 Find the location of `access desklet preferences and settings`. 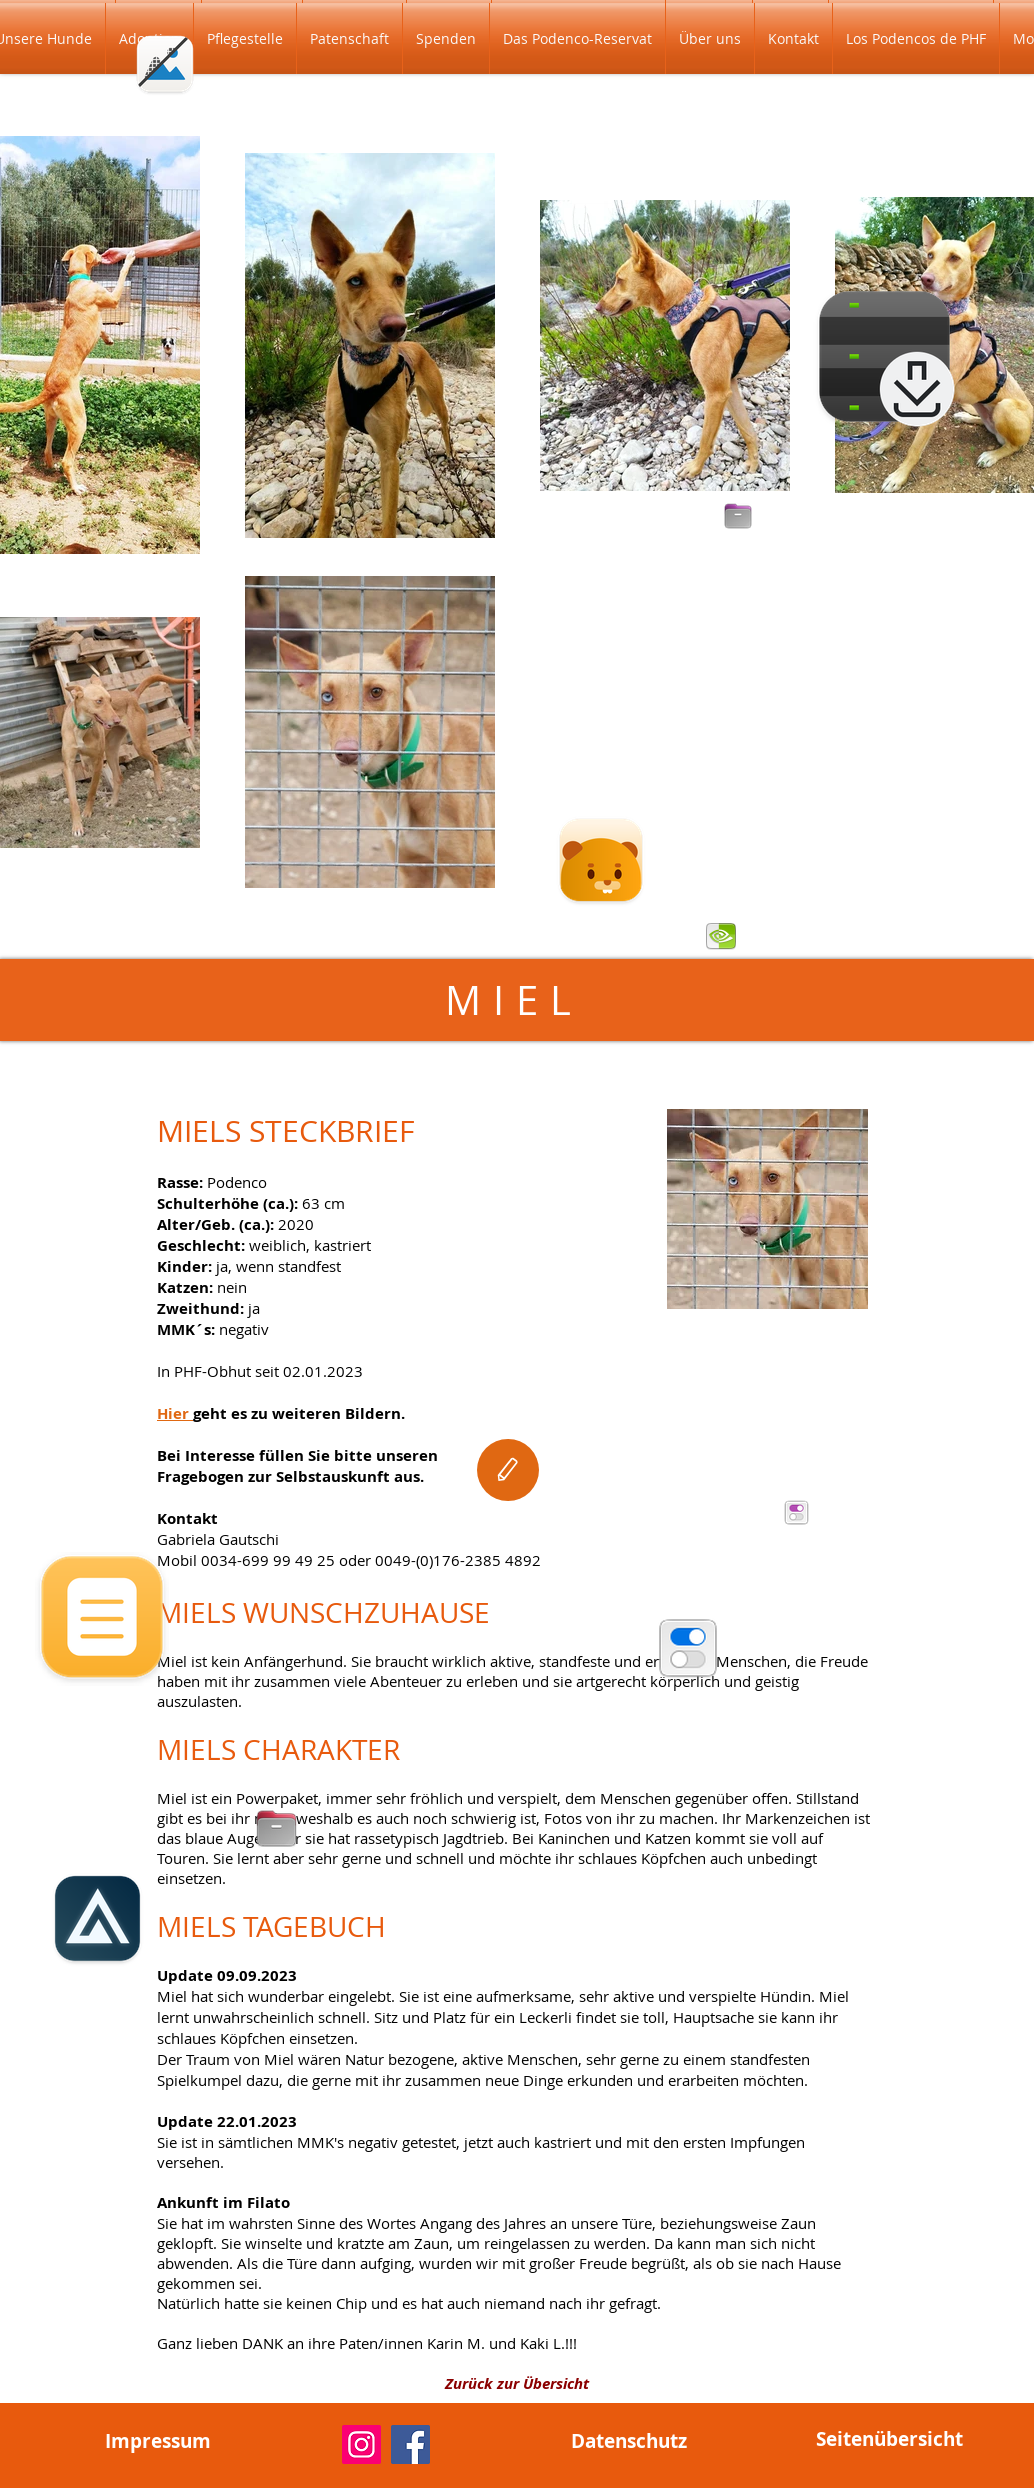

access desklet preferences and settings is located at coordinates (102, 1619).